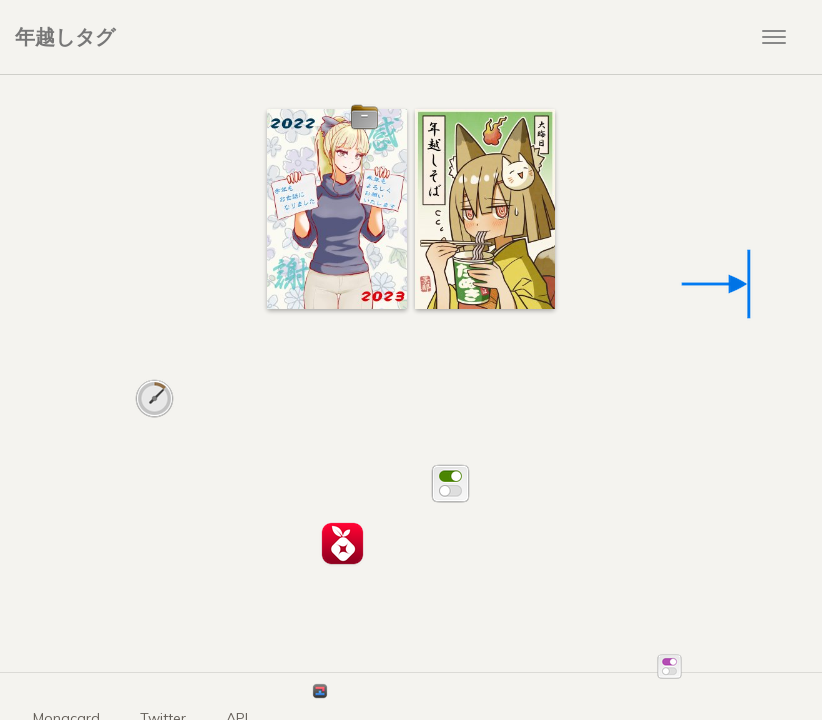  What do you see at coordinates (716, 284) in the screenshot?
I see `go to the last item or page` at bounding box center [716, 284].